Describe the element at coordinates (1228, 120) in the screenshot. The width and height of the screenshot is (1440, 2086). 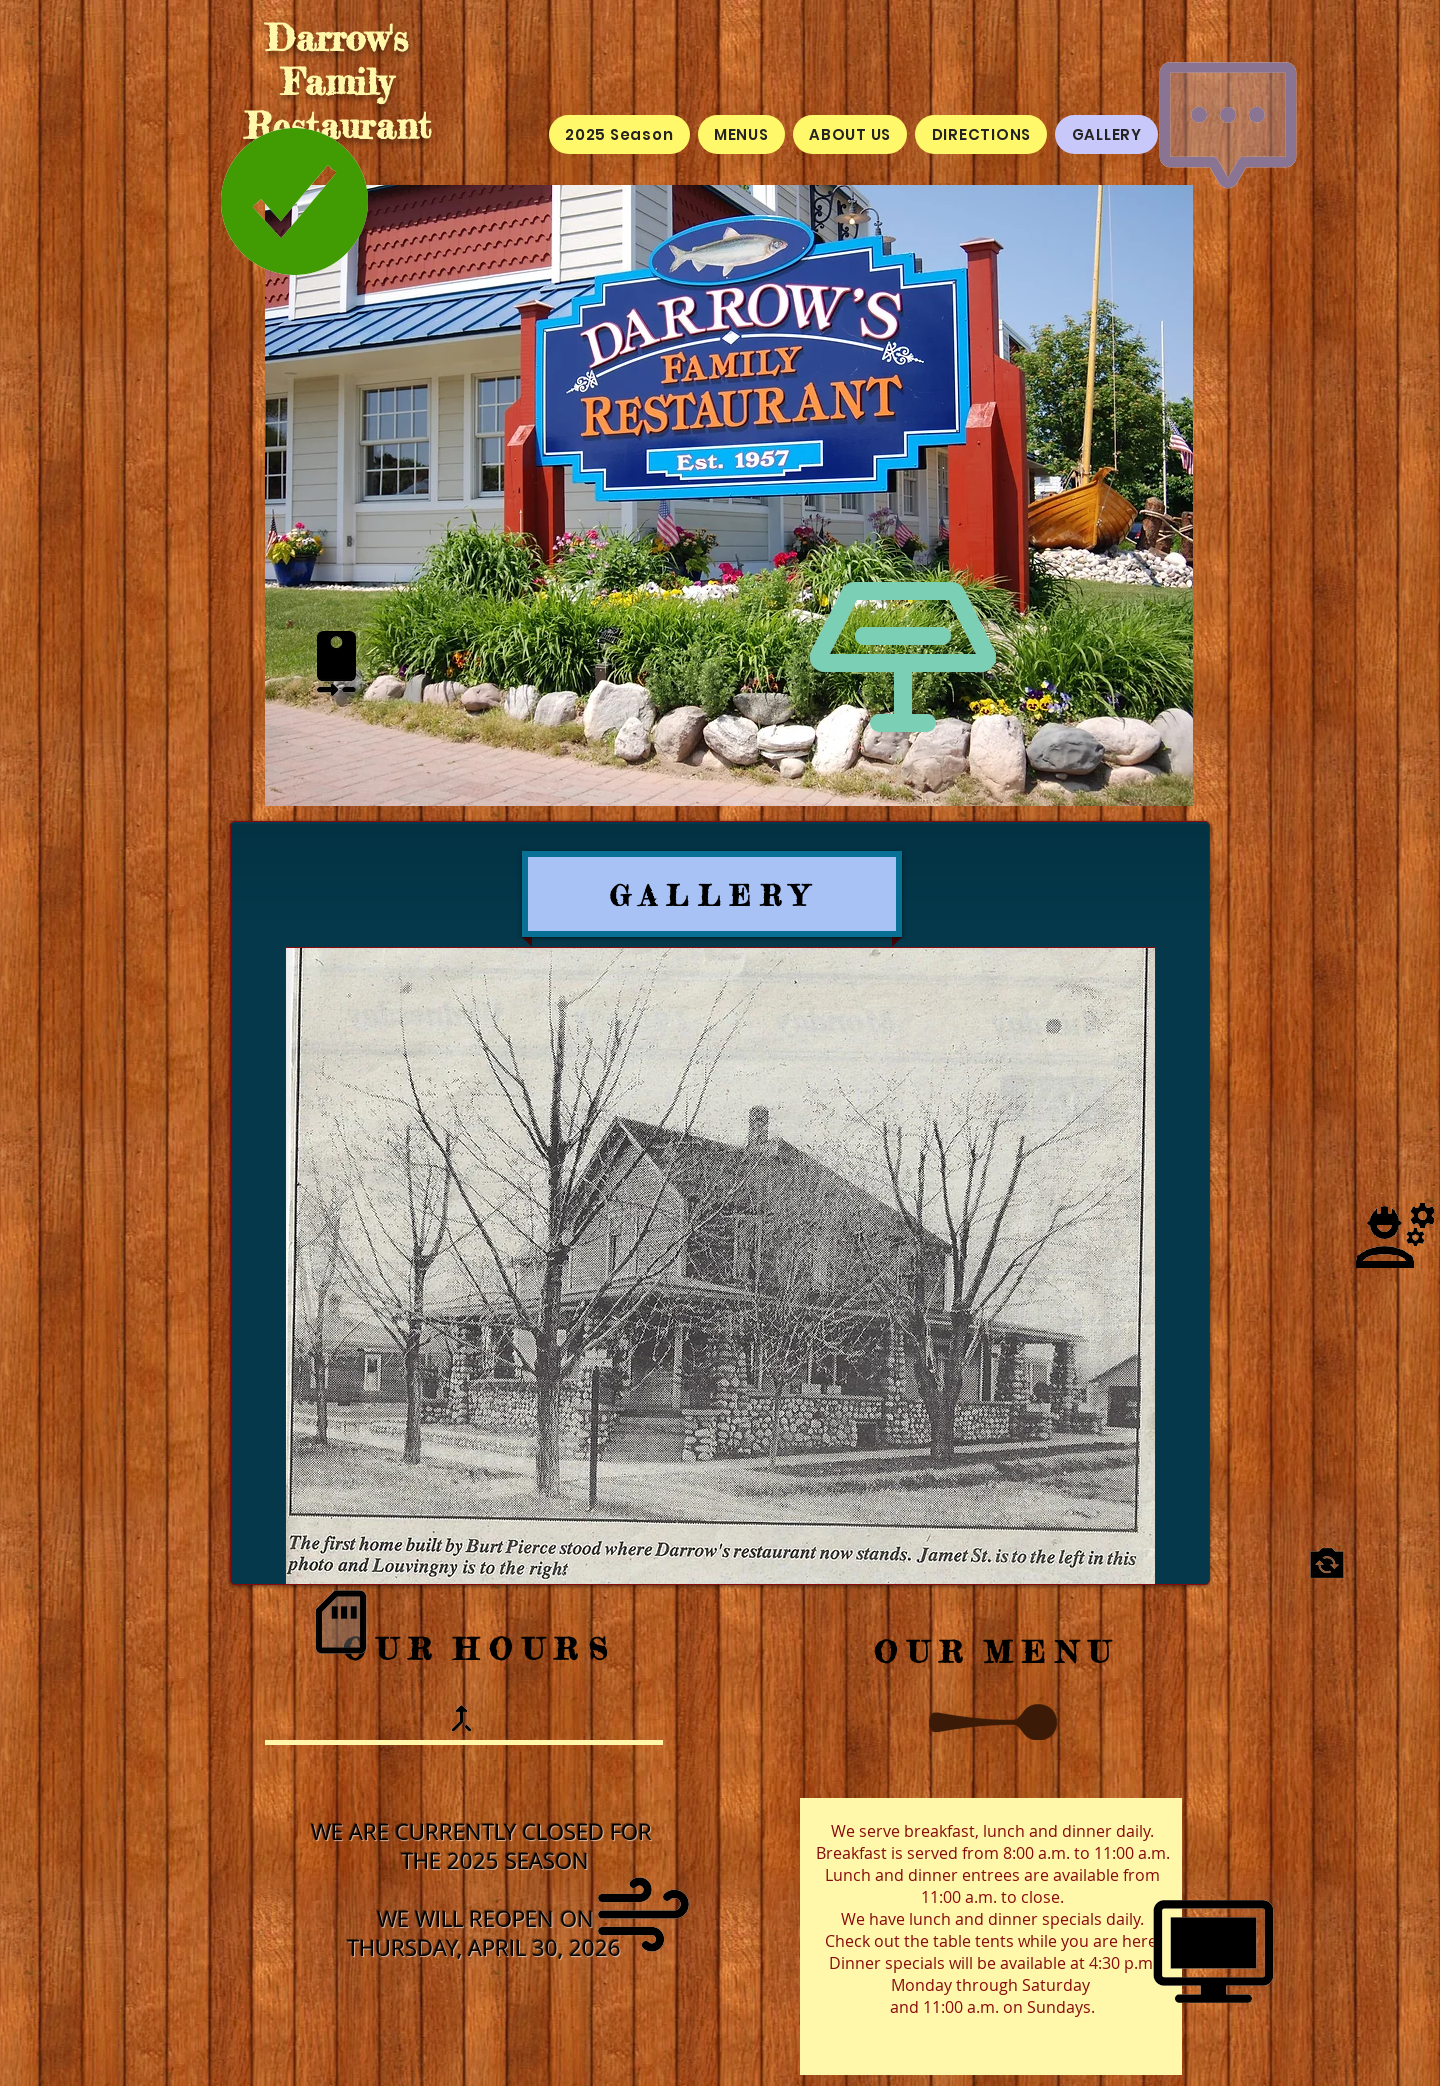
I see `open chat or messaging` at that location.